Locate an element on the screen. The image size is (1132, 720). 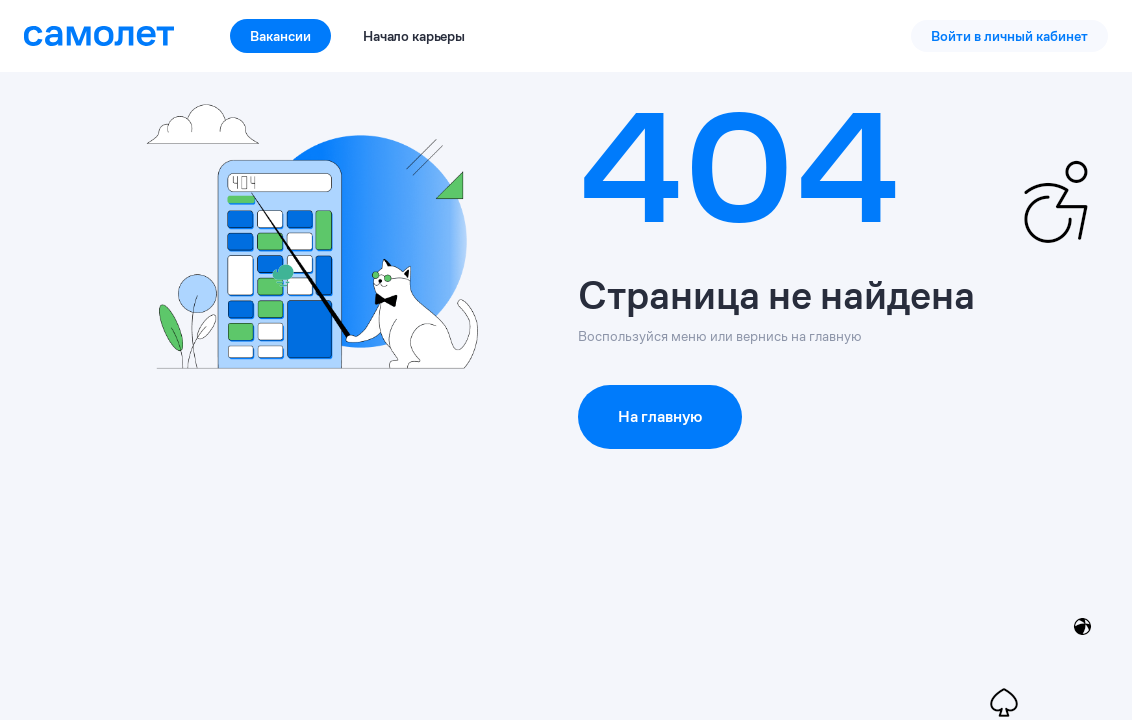
access games or entertainment features is located at coordinates (1082, 626).